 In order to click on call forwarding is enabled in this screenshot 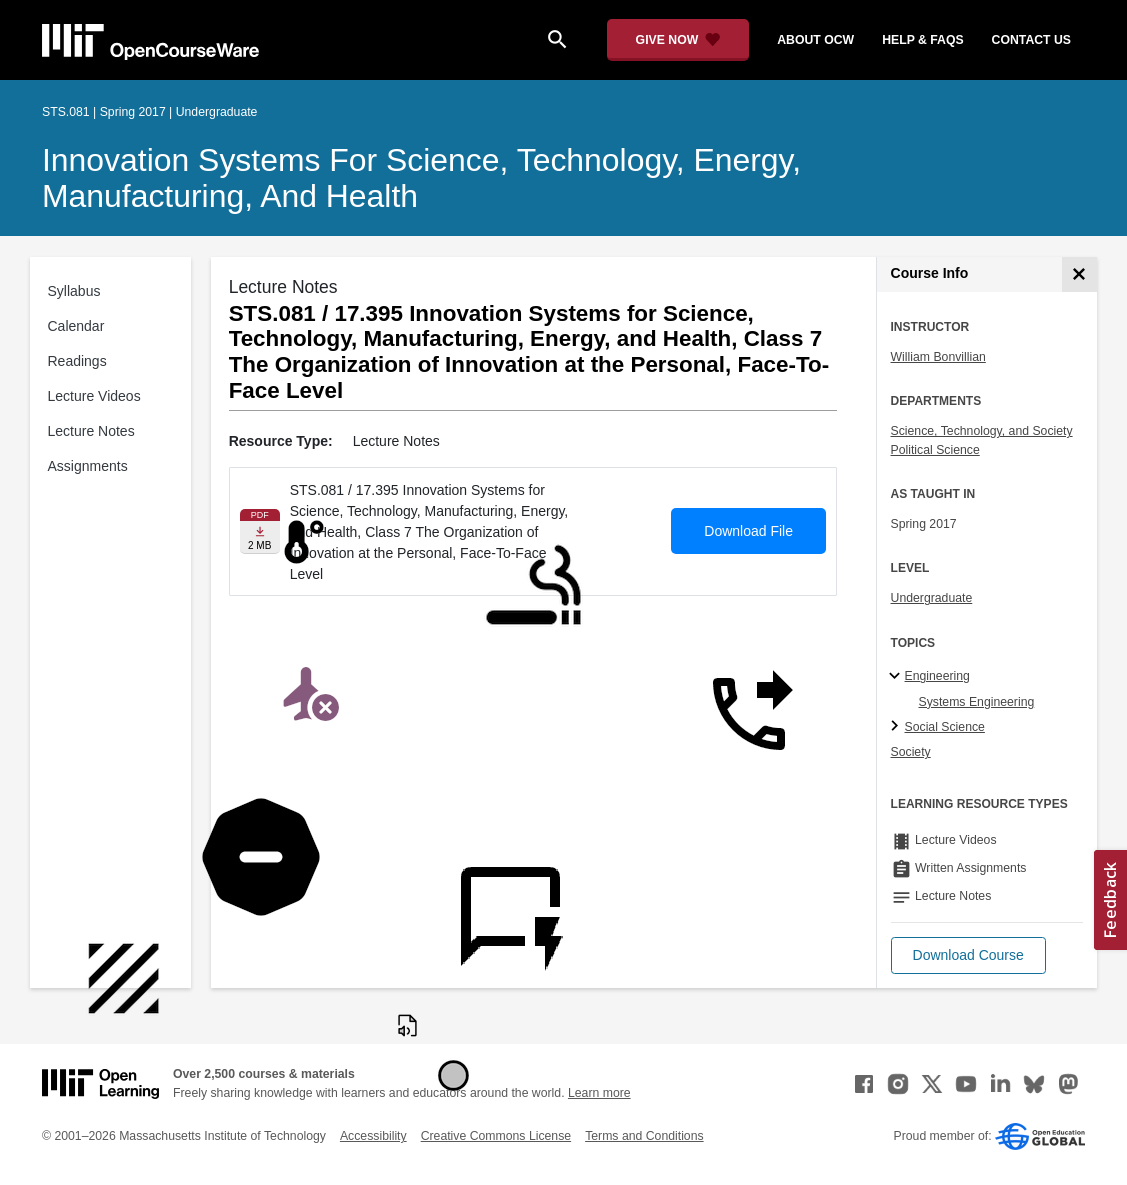, I will do `click(749, 714)`.